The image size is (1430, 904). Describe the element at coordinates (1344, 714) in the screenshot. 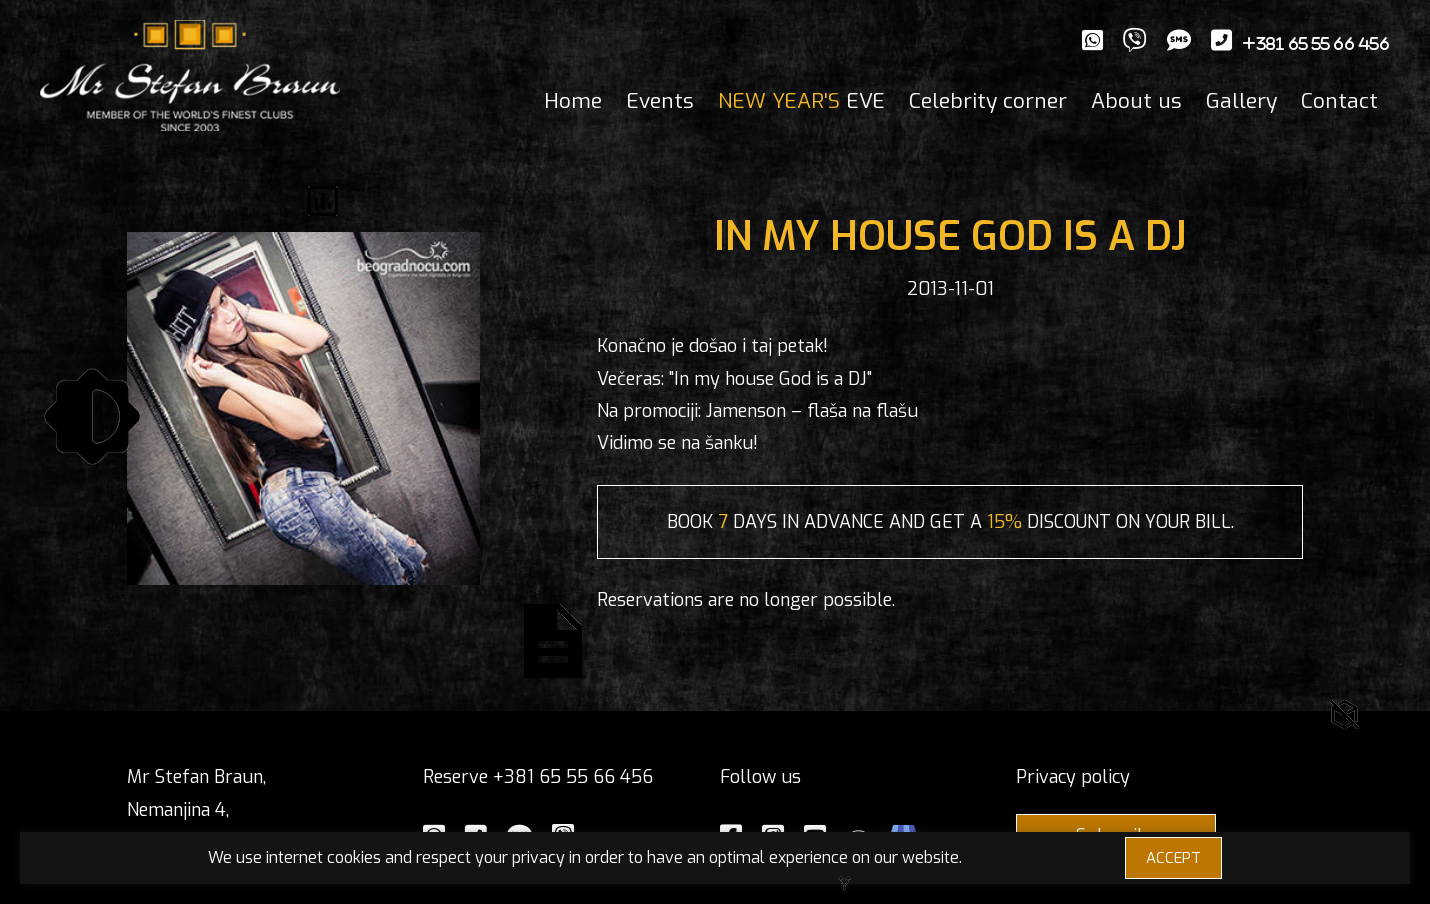

I see `package or shipment unavailable` at that location.